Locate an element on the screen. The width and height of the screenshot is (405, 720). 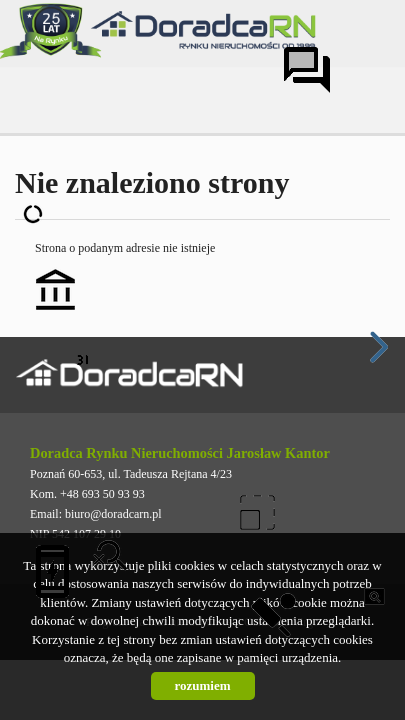
view data usage statistics is located at coordinates (33, 214).